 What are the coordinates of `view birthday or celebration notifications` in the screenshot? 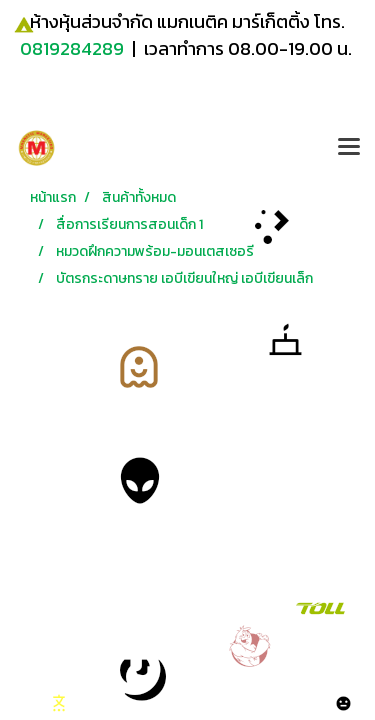 It's located at (285, 340).